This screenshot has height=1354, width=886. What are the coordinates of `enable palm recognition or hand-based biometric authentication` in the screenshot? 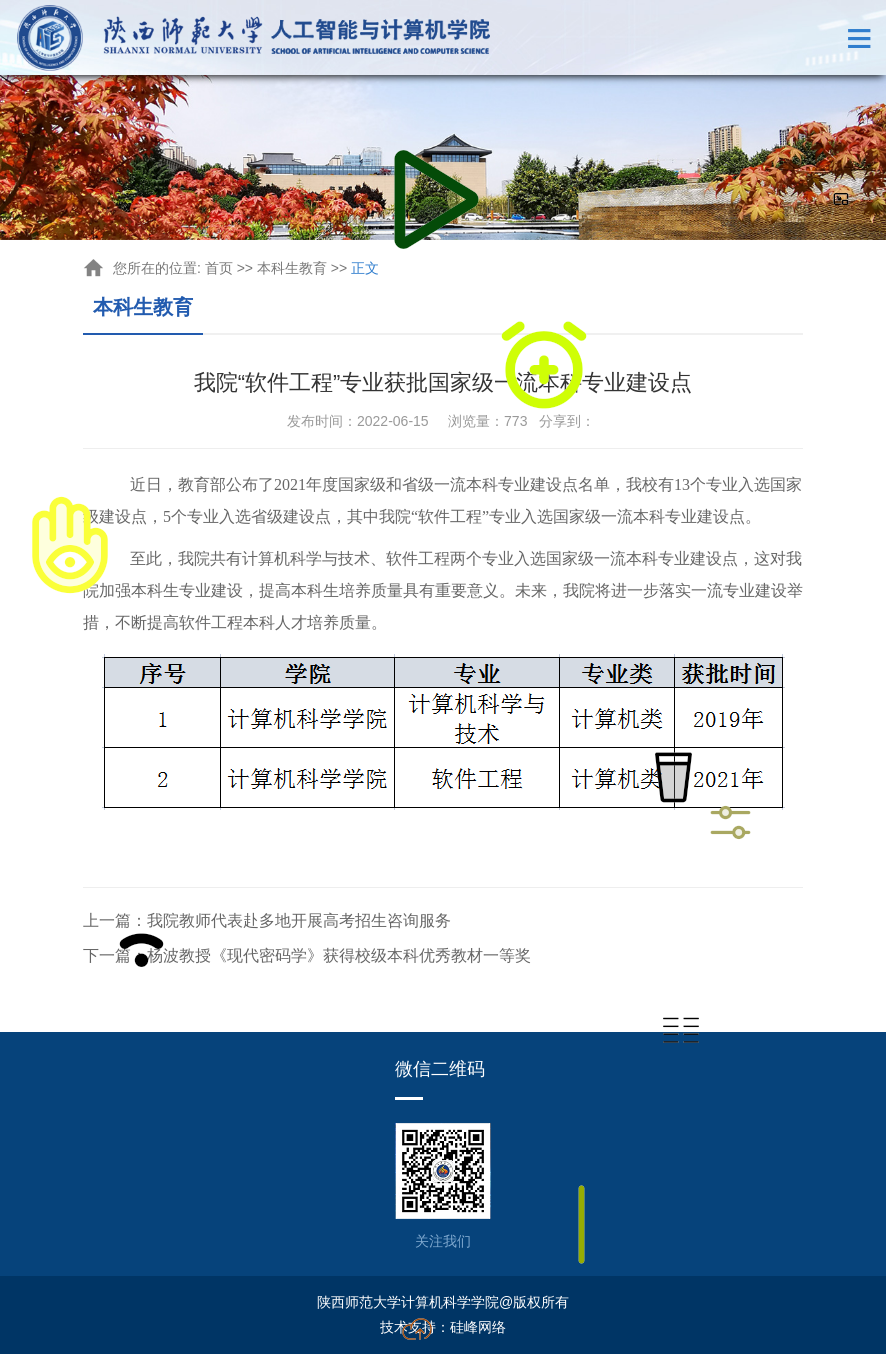 It's located at (70, 545).